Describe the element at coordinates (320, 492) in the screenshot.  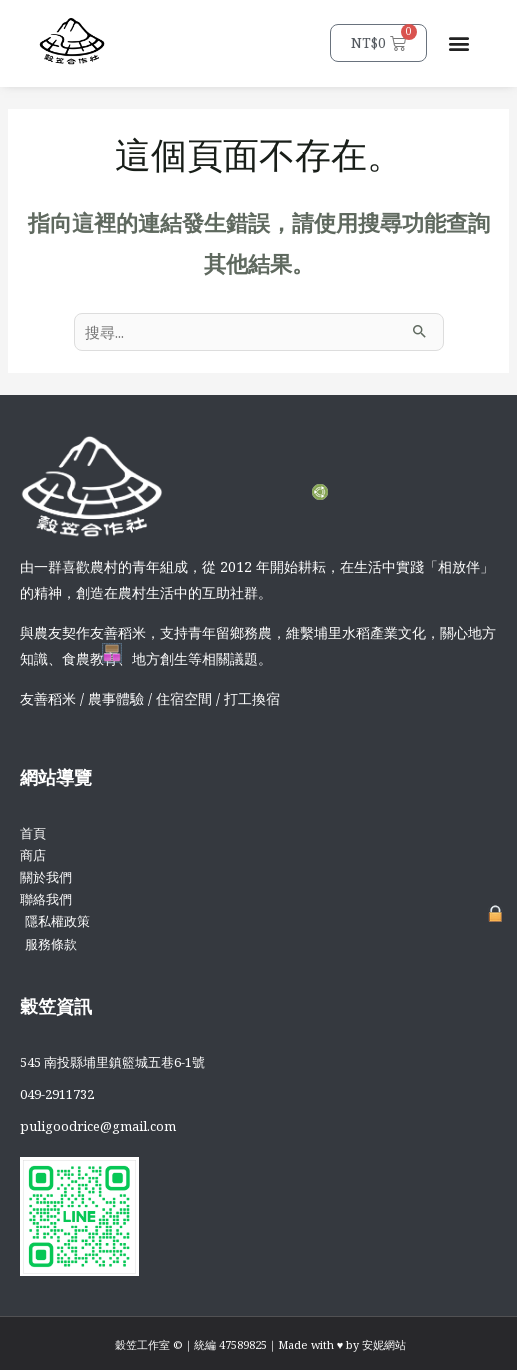
I see `ubuntu mate logo or branding indicator` at that location.